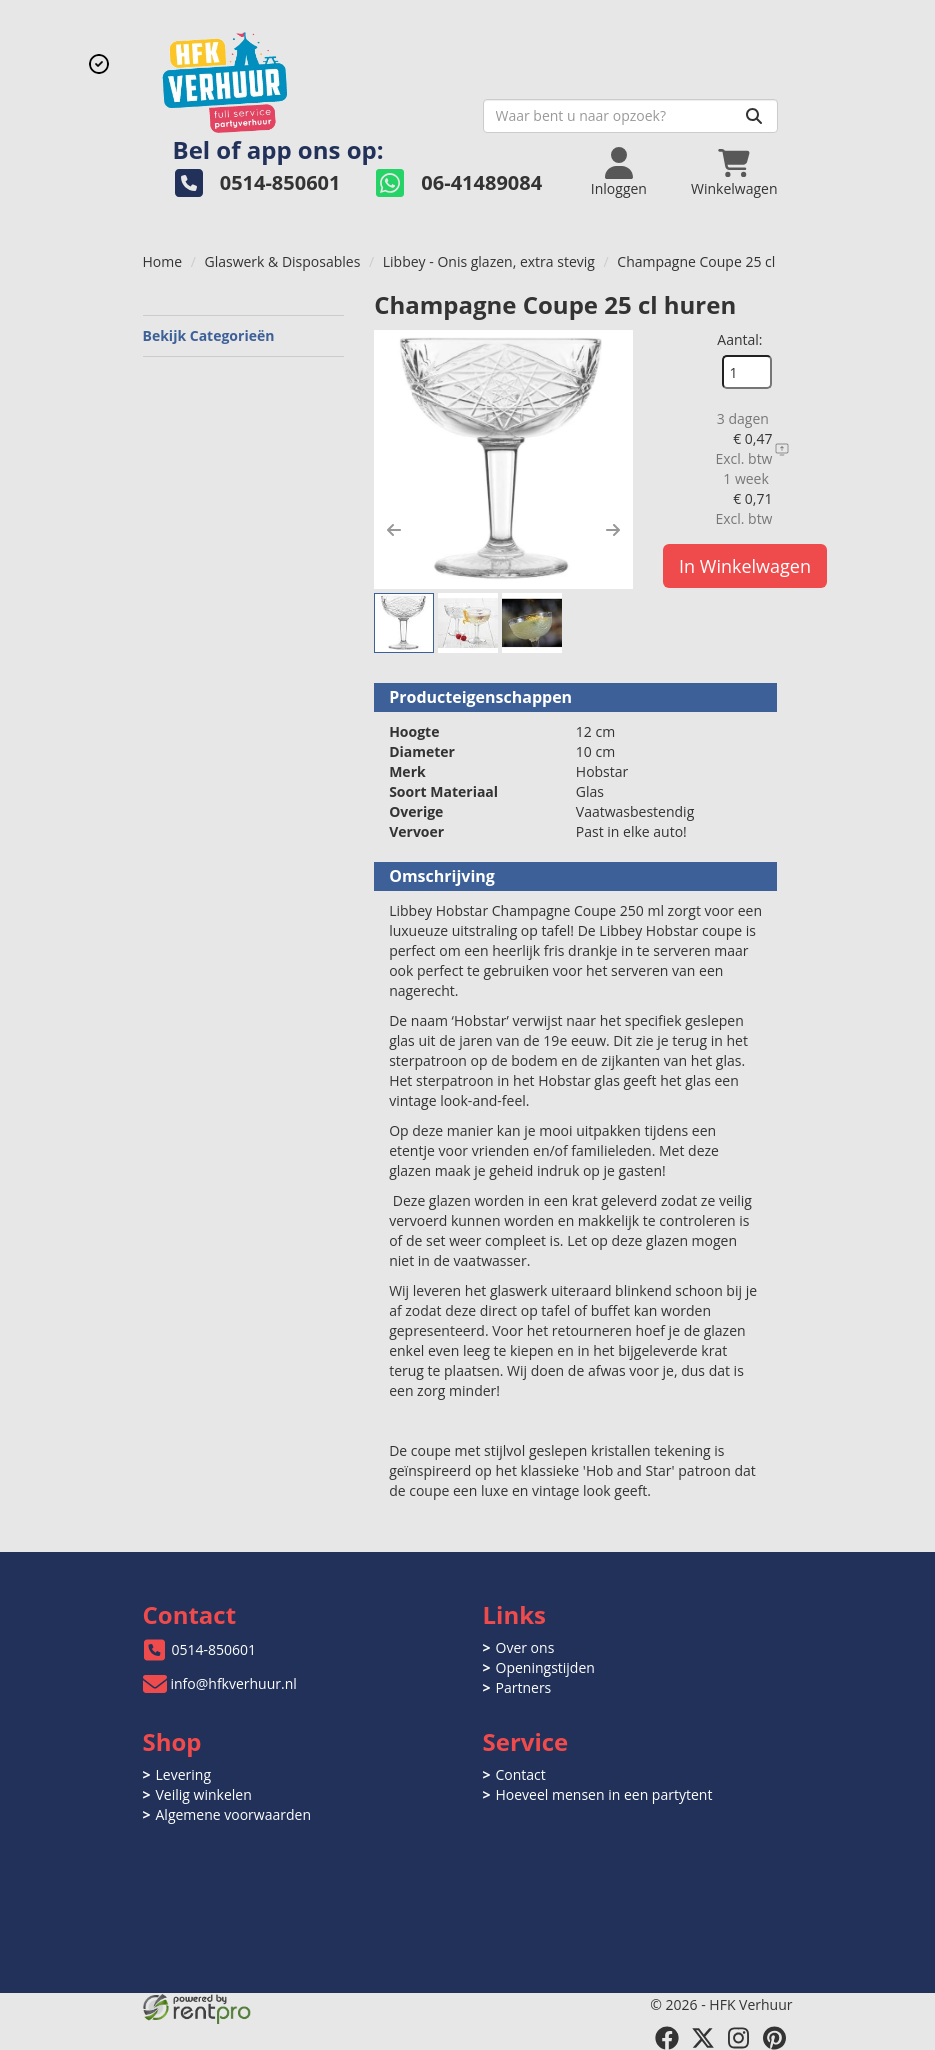 This screenshot has width=935, height=2050. Describe the element at coordinates (99, 64) in the screenshot. I see `indicates a completed or successful action` at that location.